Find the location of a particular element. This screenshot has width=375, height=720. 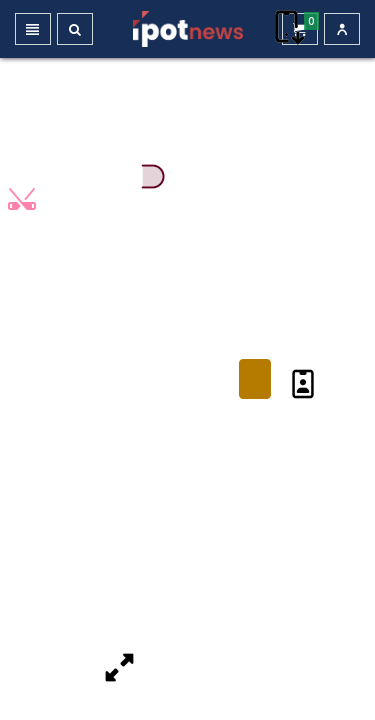

view user profile or identification is located at coordinates (303, 384).